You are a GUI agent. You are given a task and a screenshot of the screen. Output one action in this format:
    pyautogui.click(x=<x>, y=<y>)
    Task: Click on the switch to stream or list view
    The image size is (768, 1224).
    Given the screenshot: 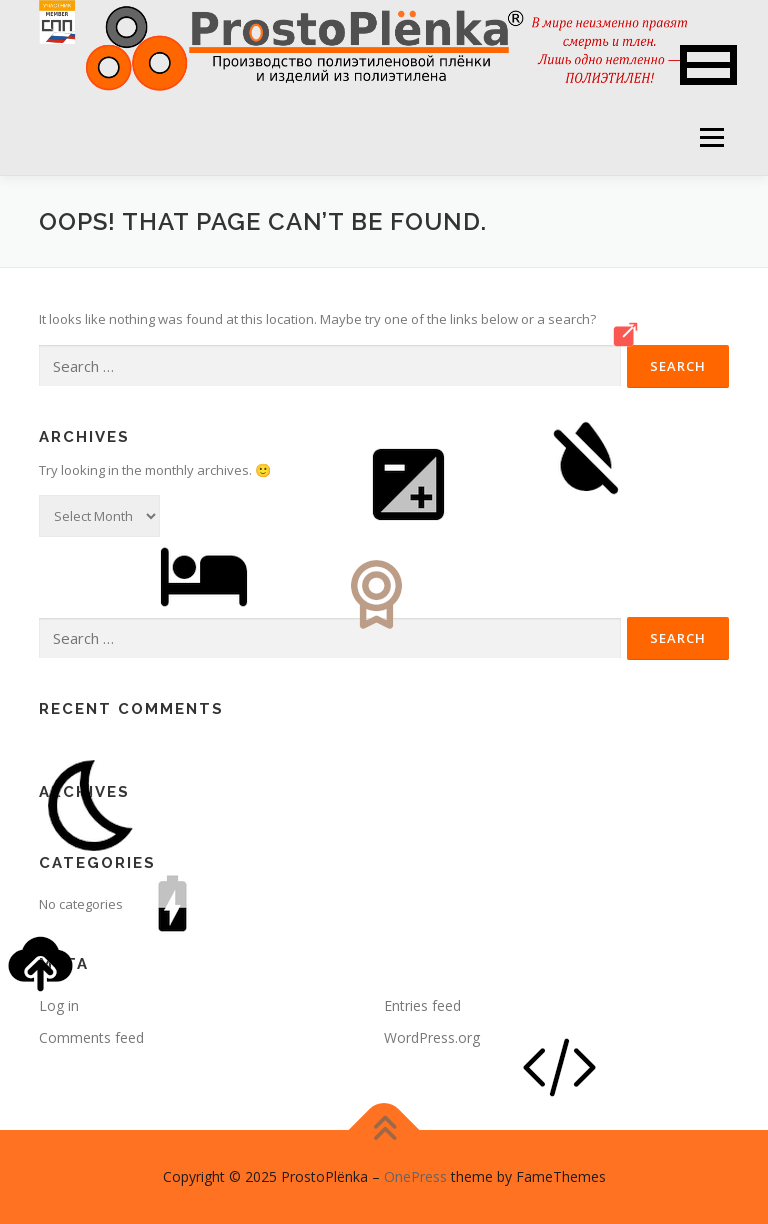 What is the action you would take?
    pyautogui.click(x=707, y=65)
    